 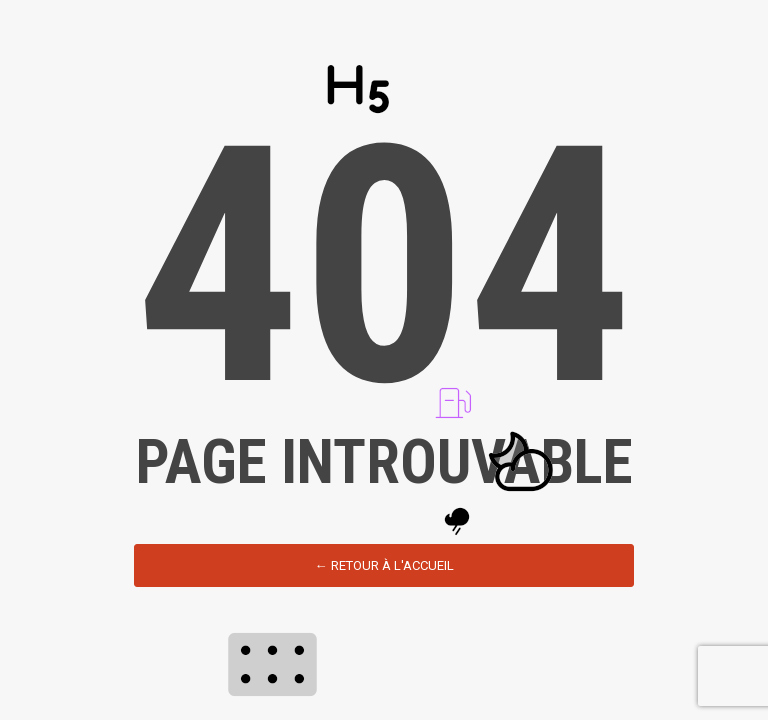 What do you see at coordinates (457, 521) in the screenshot?
I see `indicates rainy weather conditions` at bounding box center [457, 521].